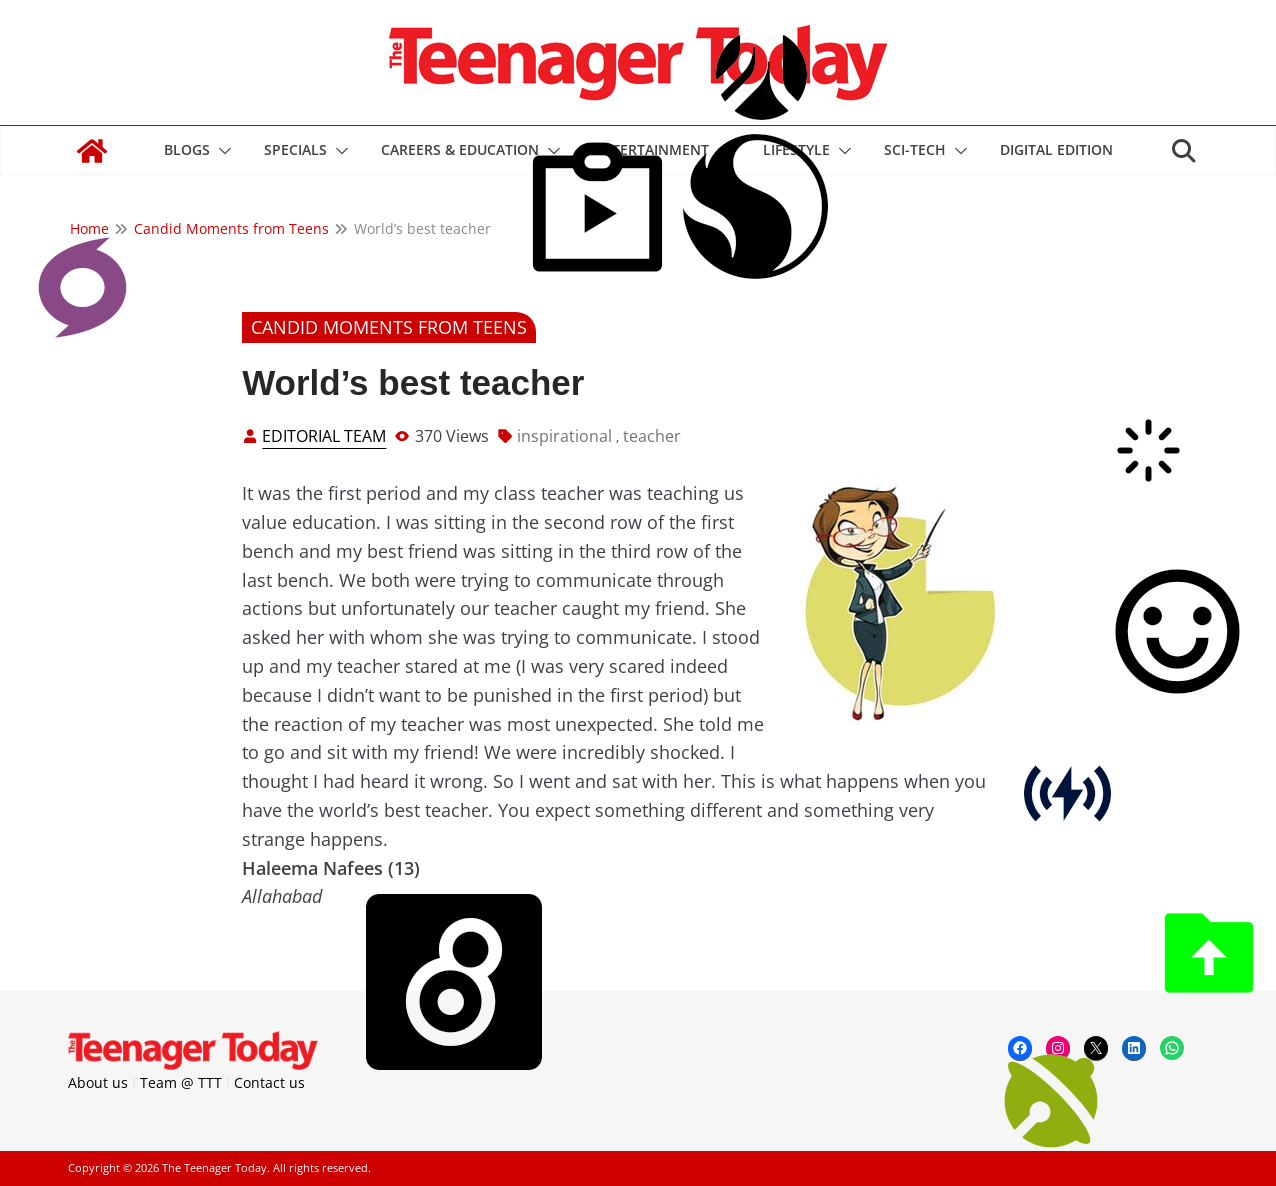 This screenshot has width=1276, height=1186. What do you see at coordinates (454, 982) in the screenshot?
I see `open the Max streaming app` at bounding box center [454, 982].